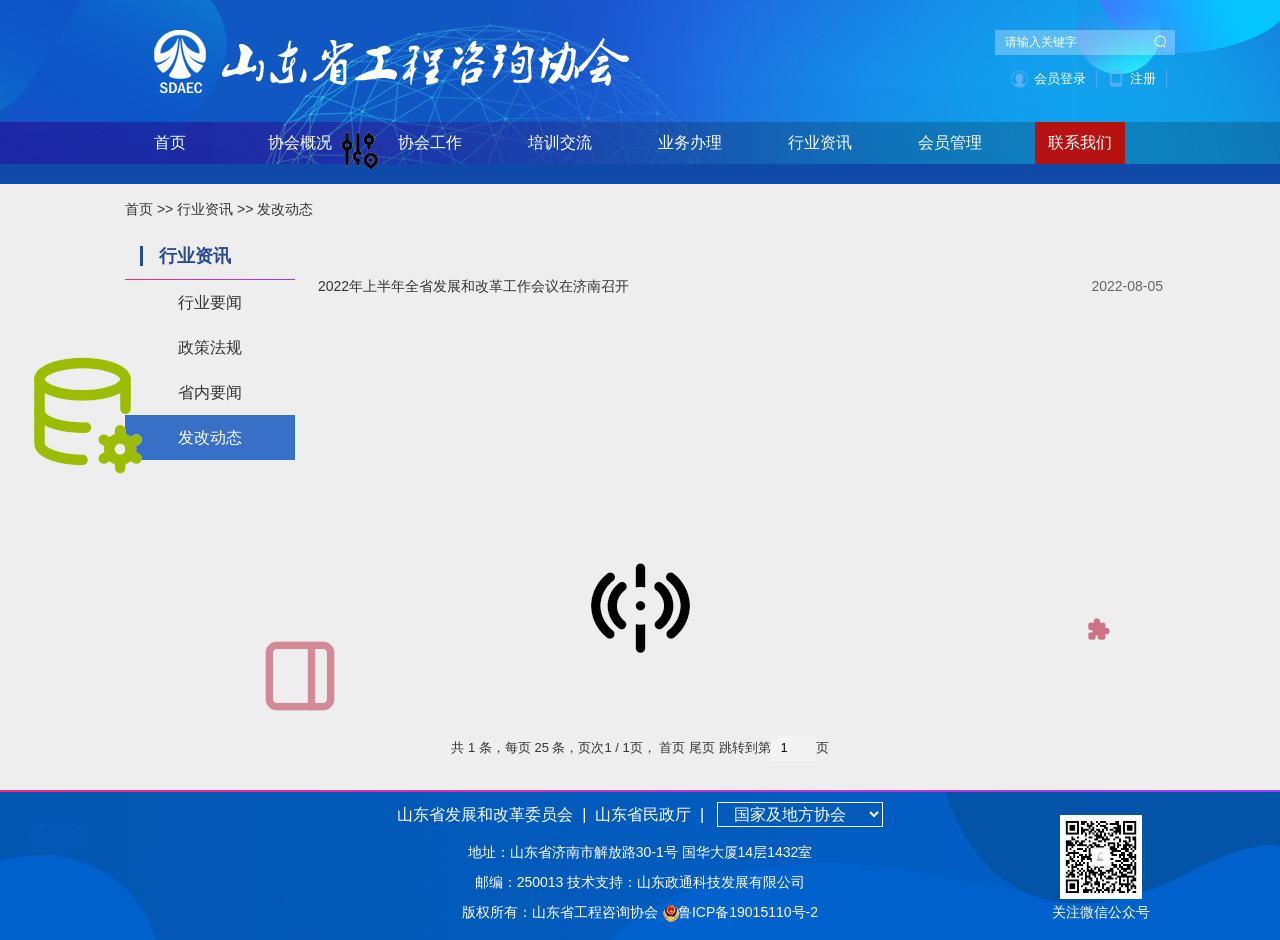 This screenshot has height=940, width=1280. Describe the element at coordinates (358, 149) in the screenshot. I see `pin or save current filter settings` at that location.